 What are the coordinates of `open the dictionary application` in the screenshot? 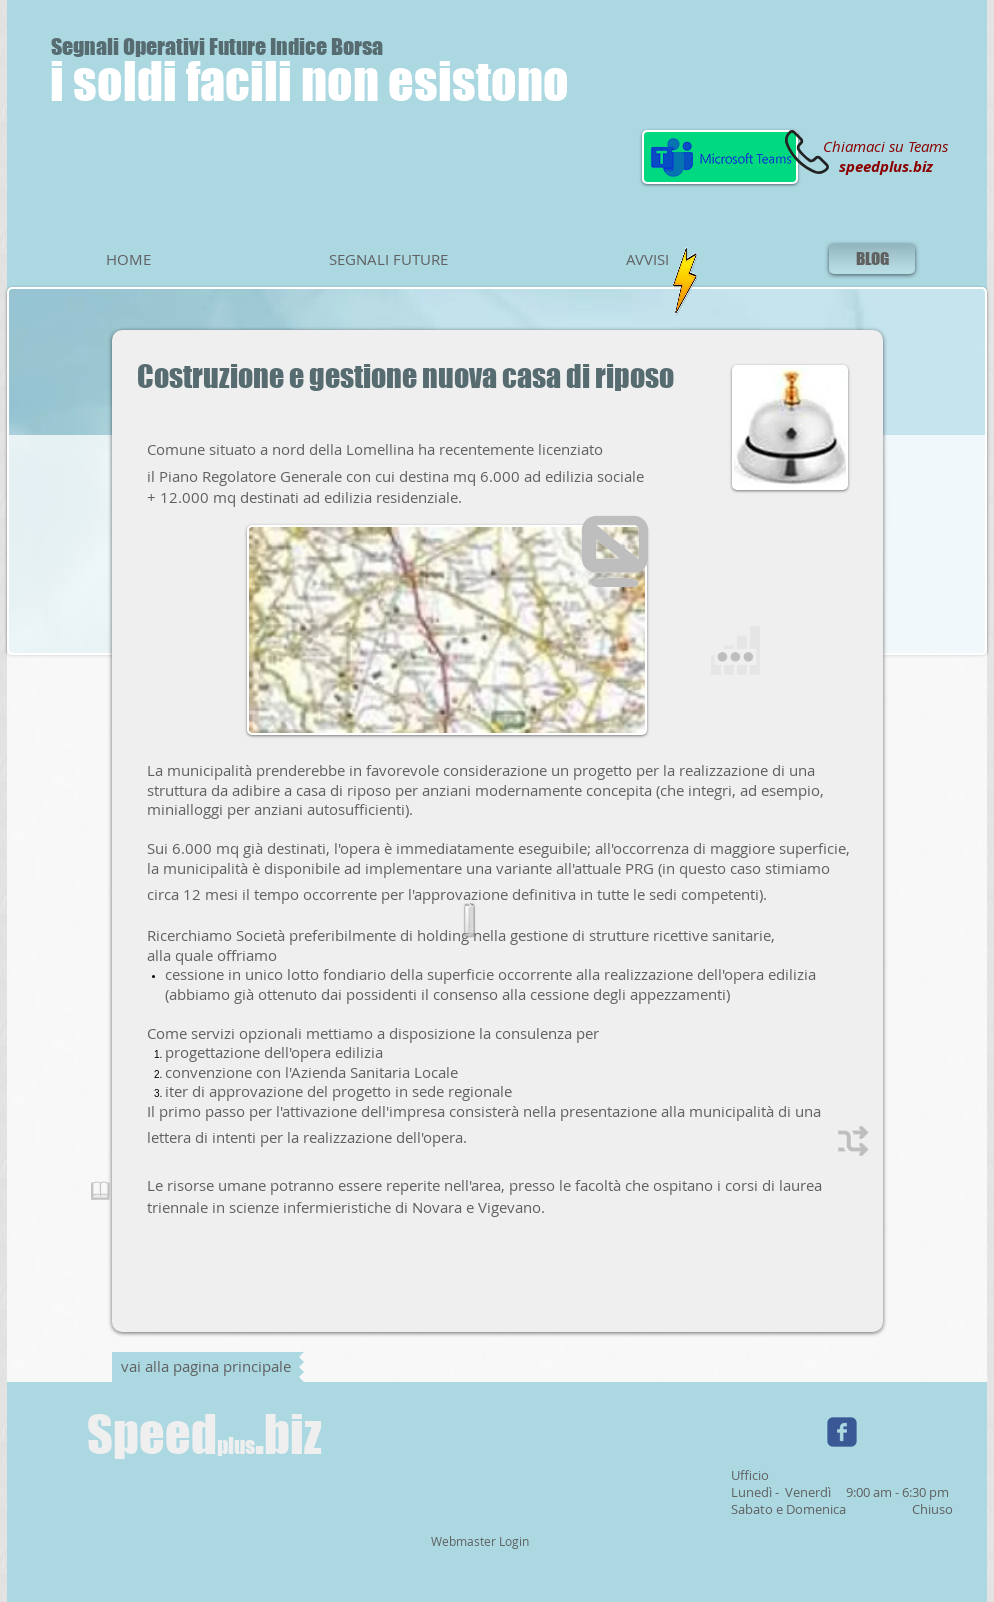 It's located at (101, 1190).